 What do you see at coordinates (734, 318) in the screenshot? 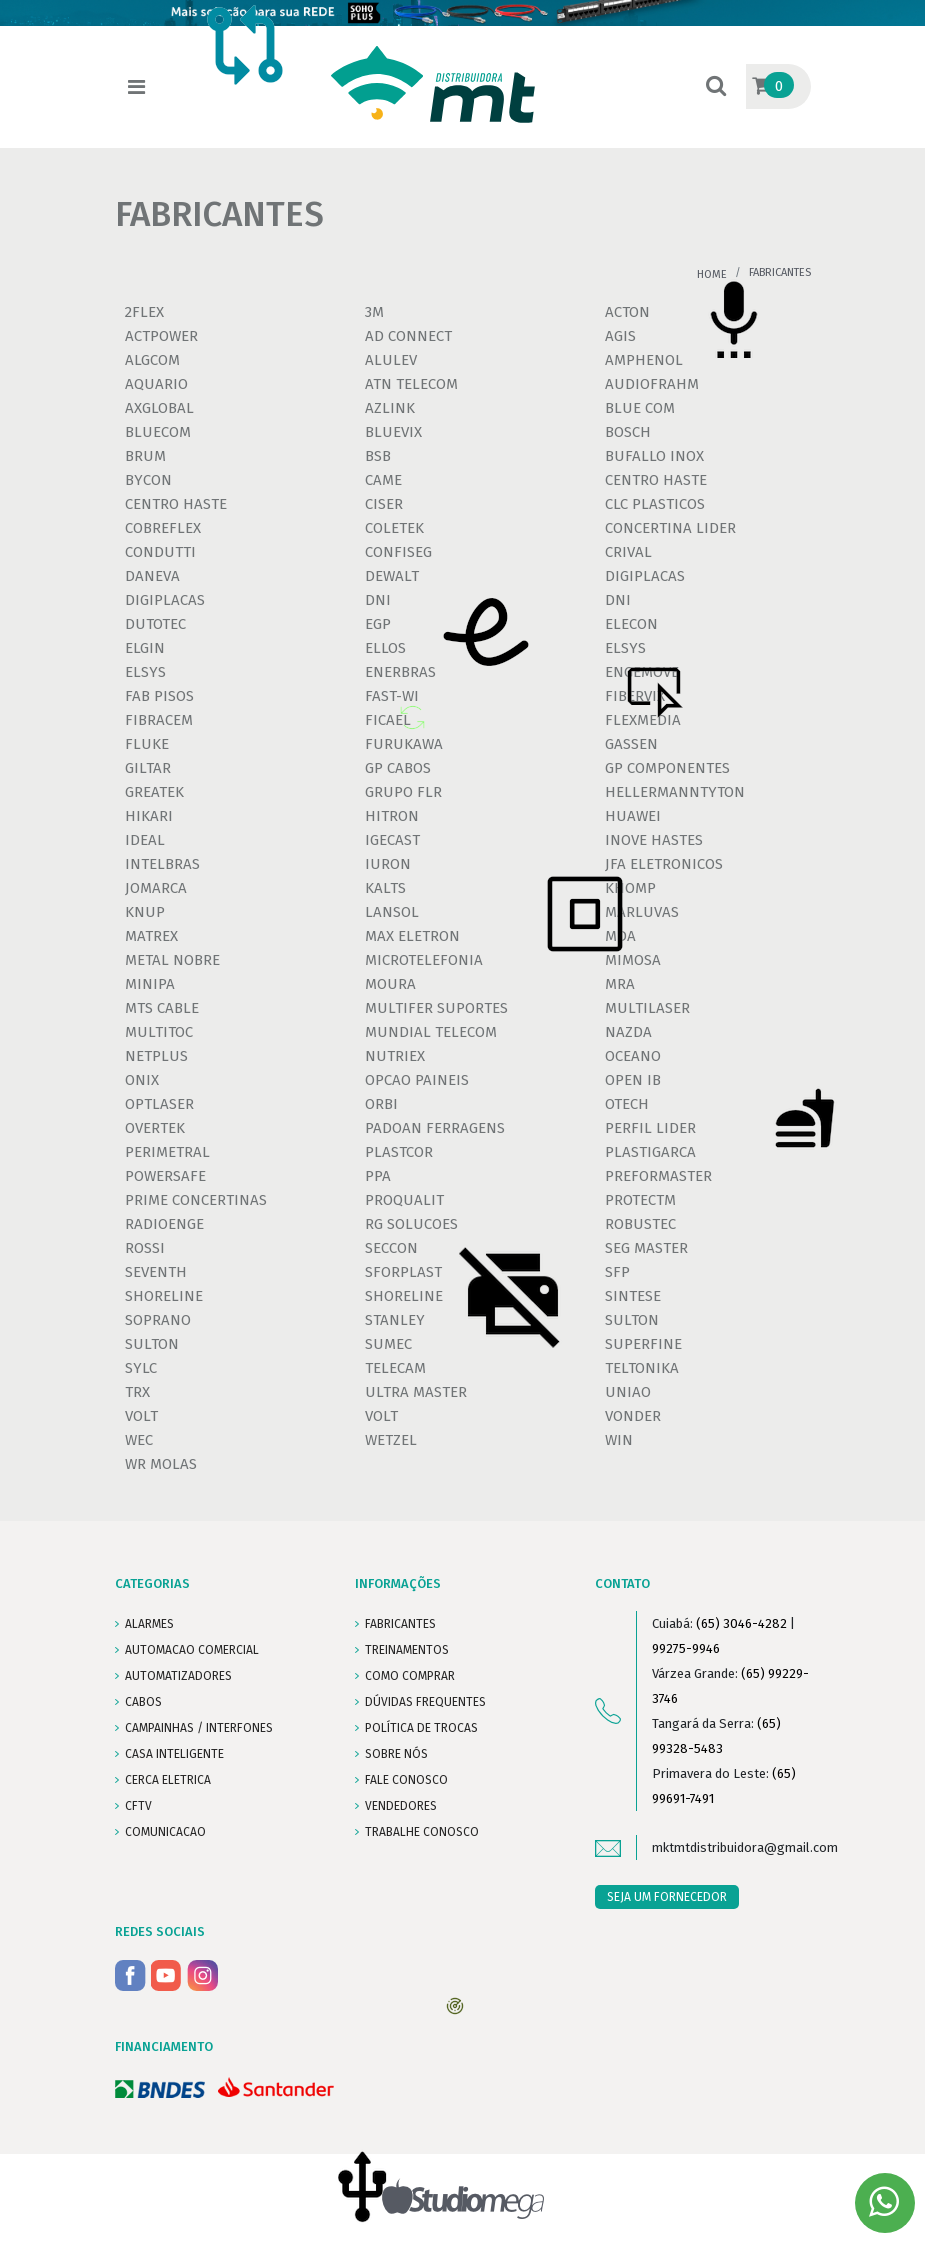
I see `access voice input settings` at bounding box center [734, 318].